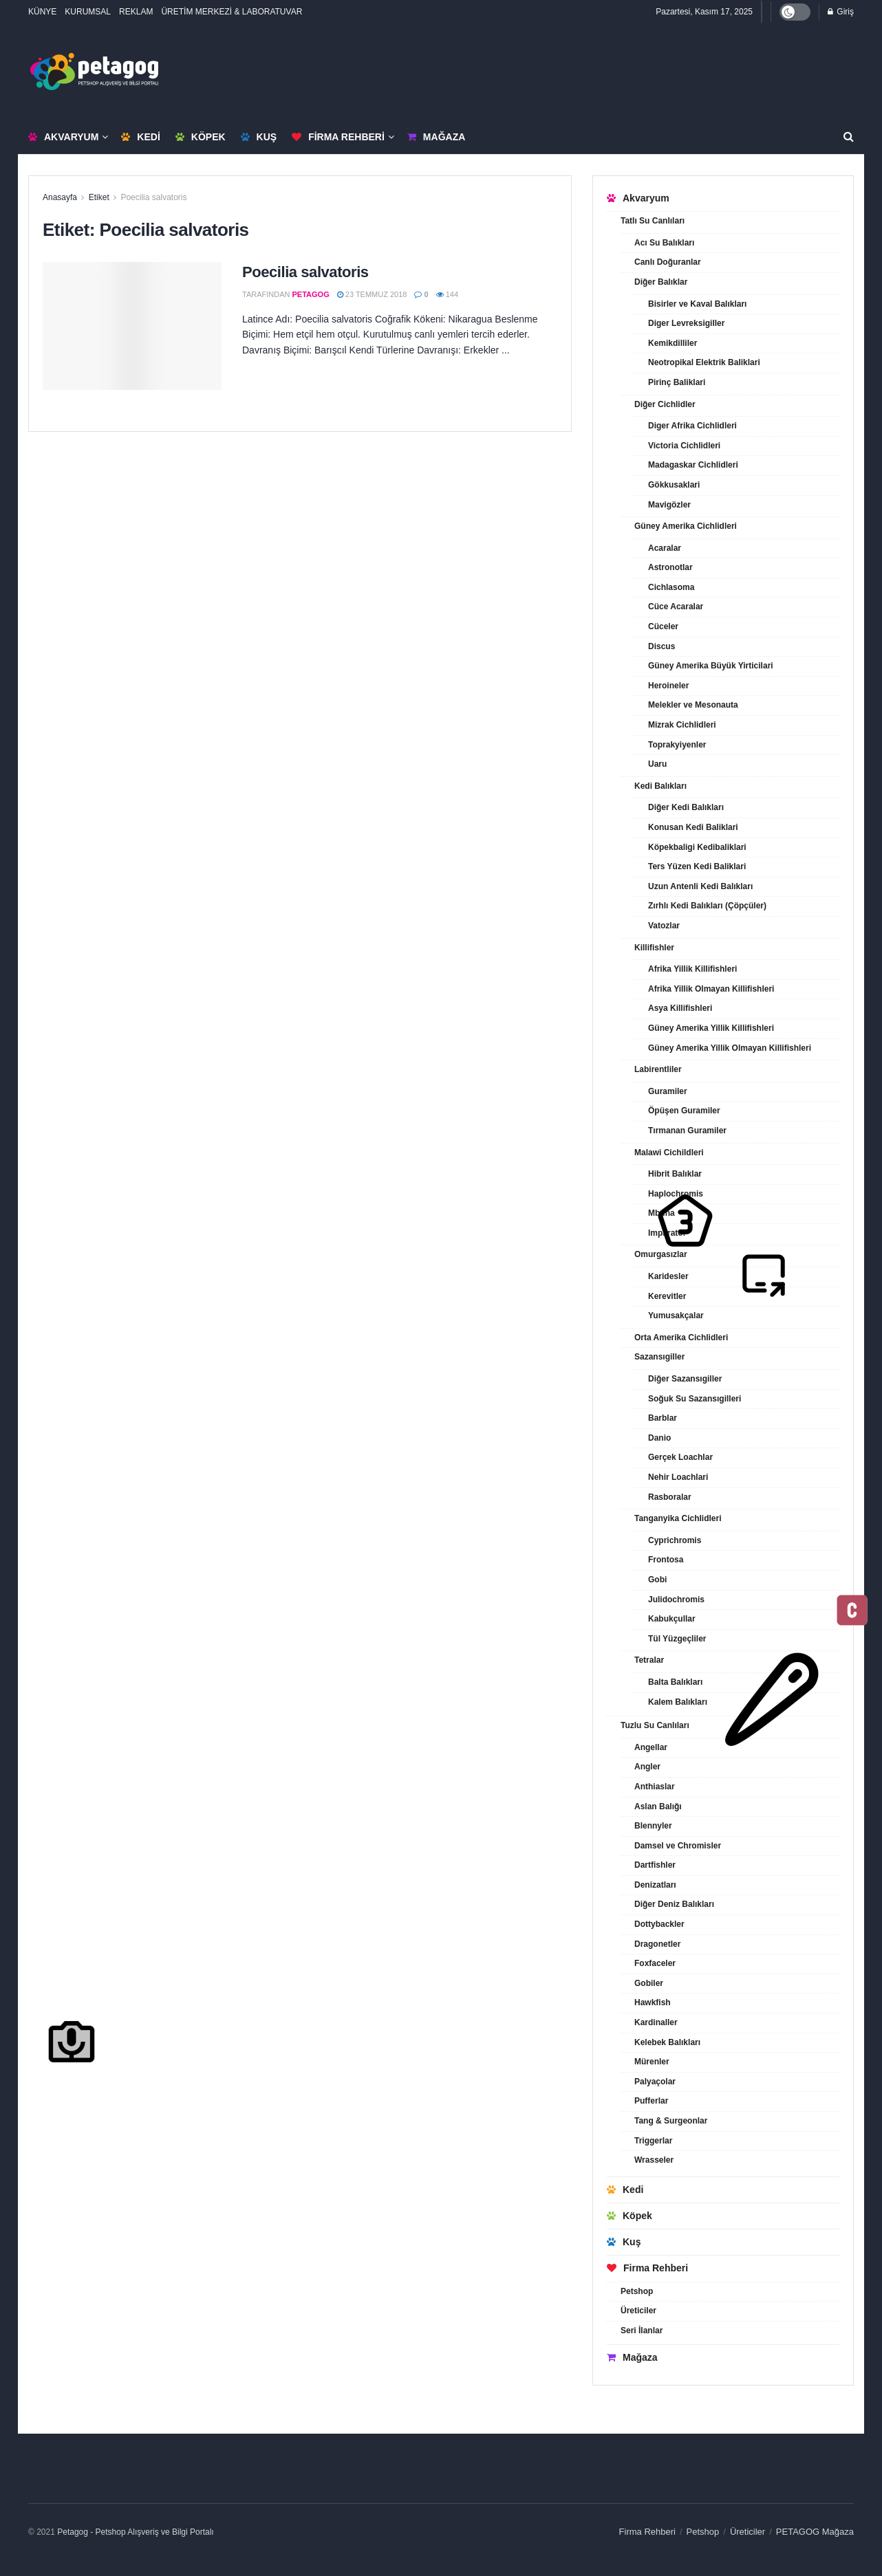 This screenshot has height=2576, width=882. What do you see at coordinates (772, 1699) in the screenshot?
I see `access sewing or tailoring tools` at bounding box center [772, 1699].